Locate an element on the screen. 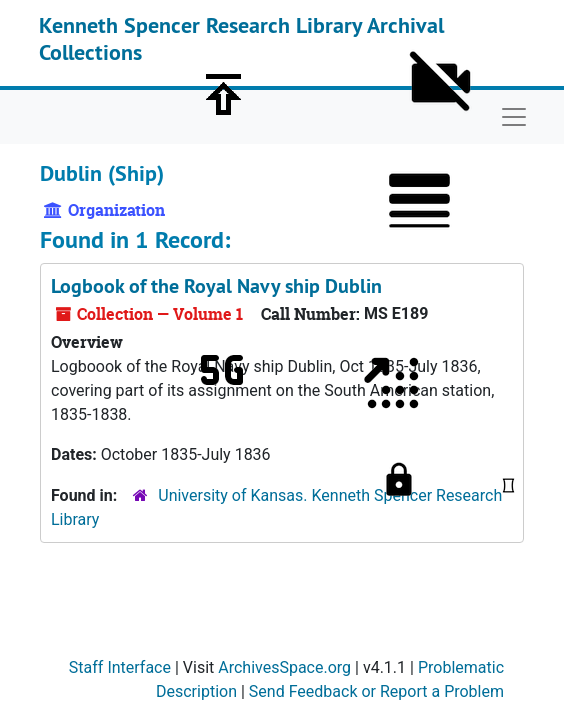  indicates a secure connection is located at coordinates (399, 480).